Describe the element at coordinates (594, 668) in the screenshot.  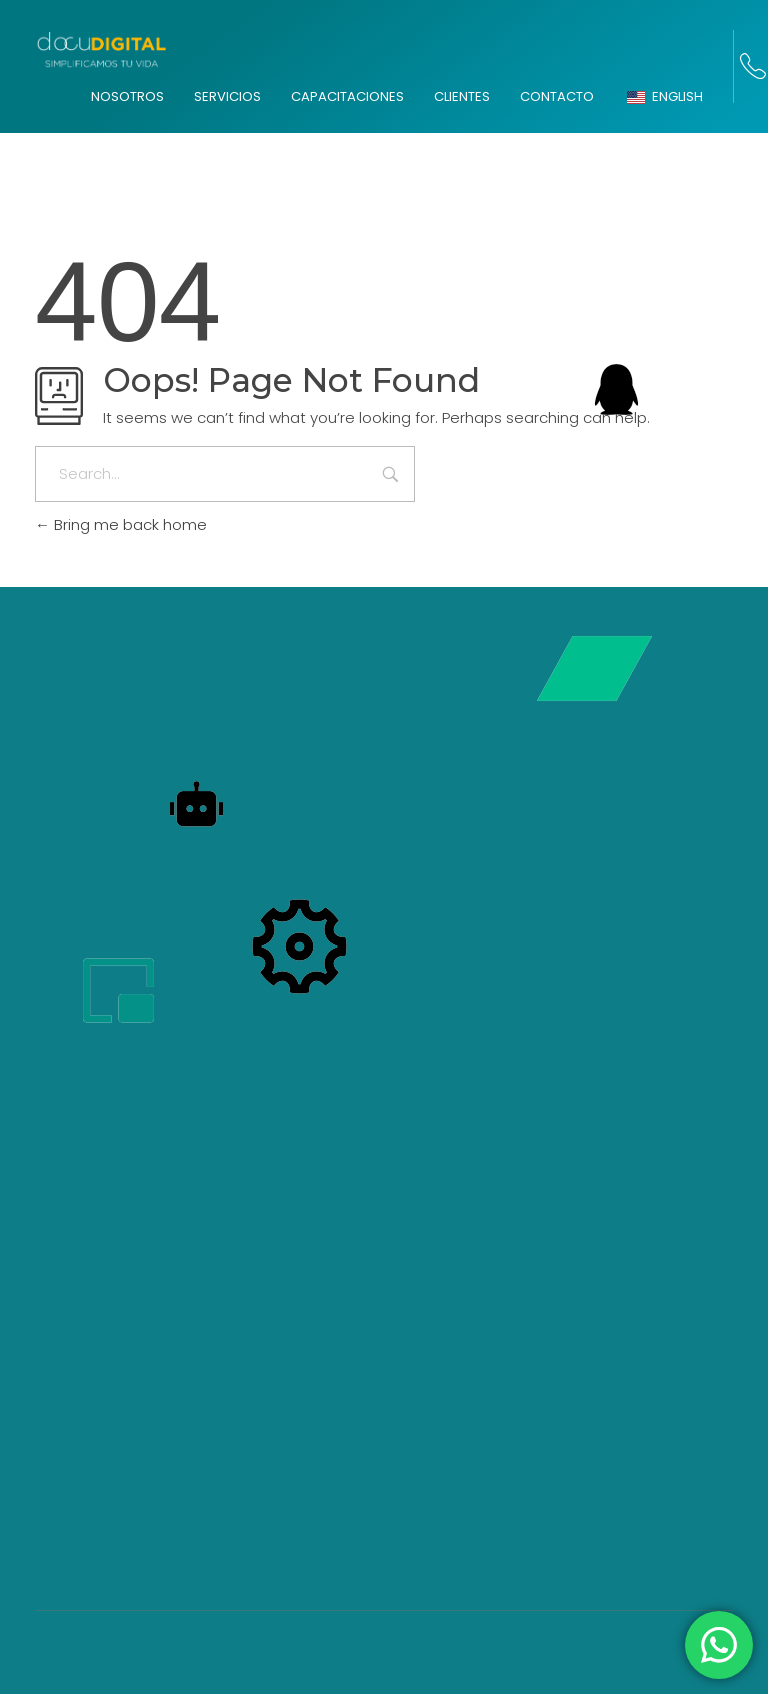
I see `open bandcamp music platform` at that location.